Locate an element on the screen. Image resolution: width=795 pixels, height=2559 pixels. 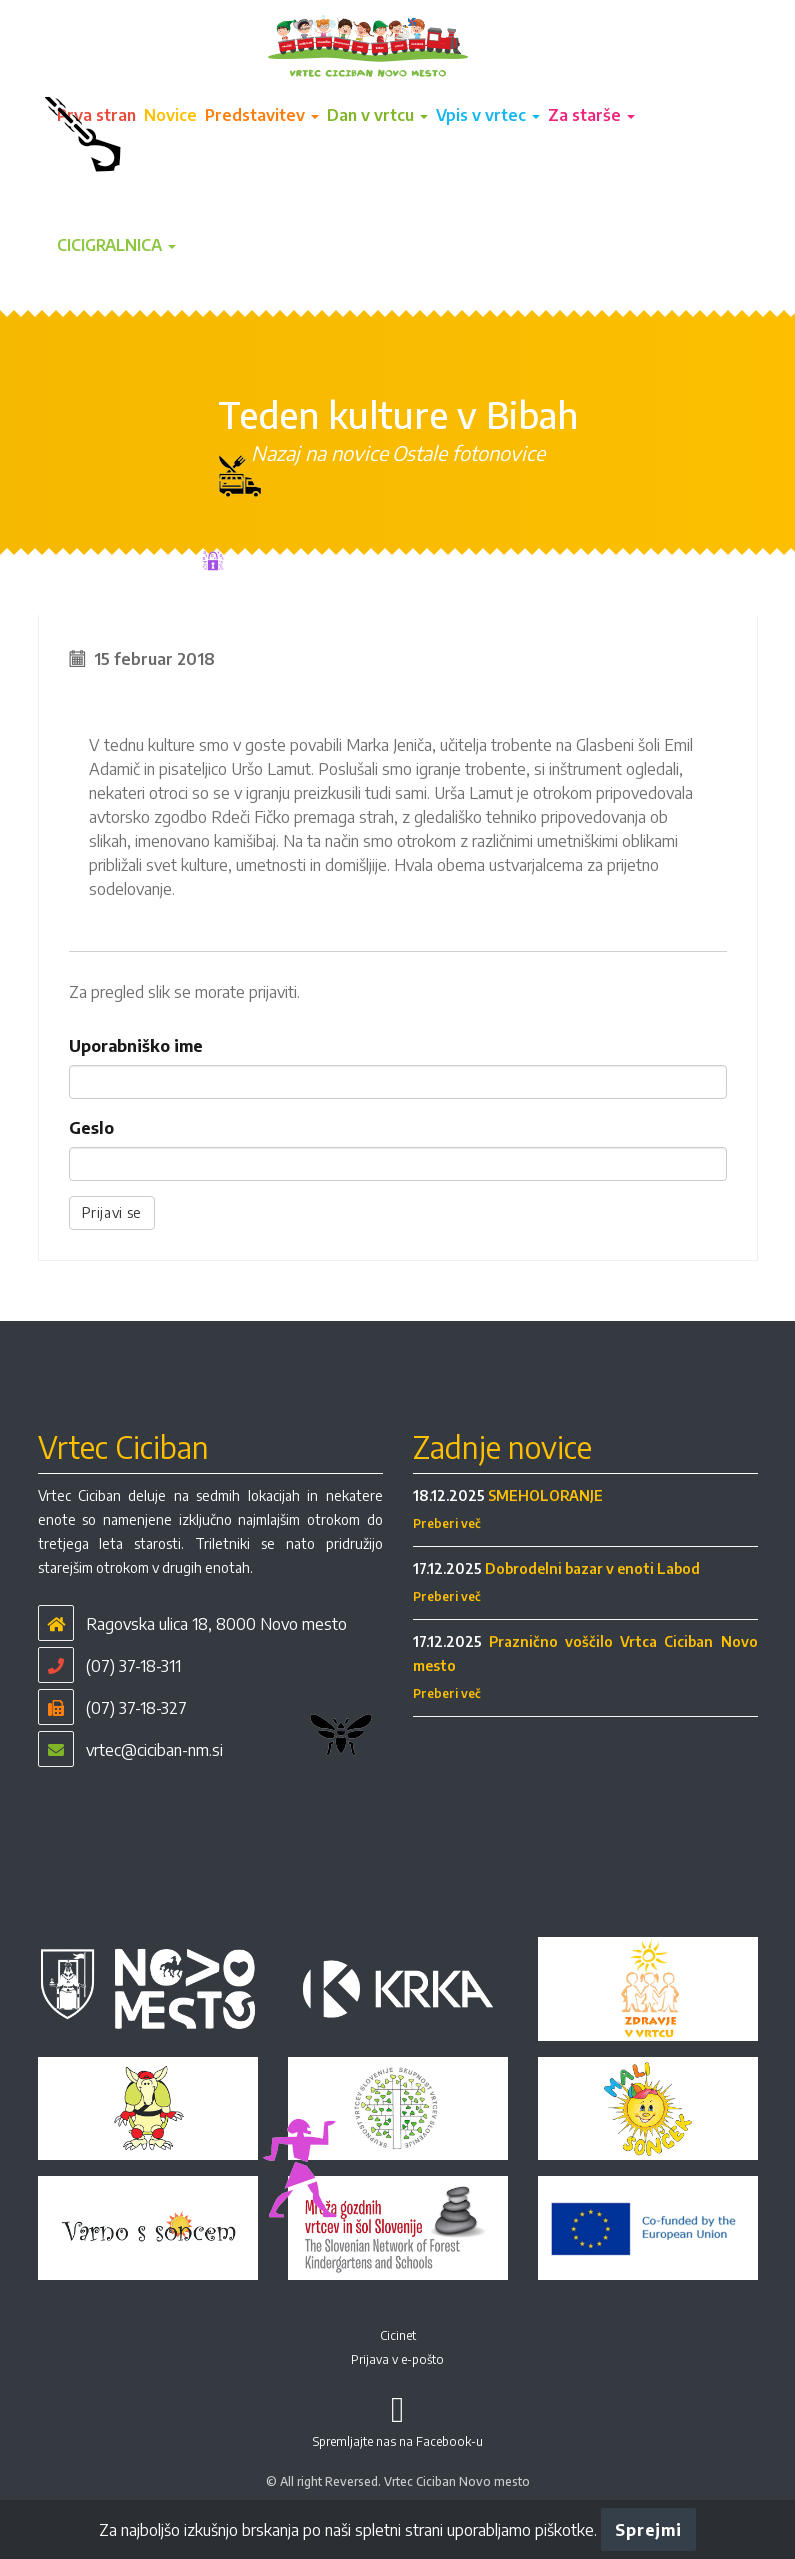
cicada or insect-themed game element is located at coordinates (341, 1735).